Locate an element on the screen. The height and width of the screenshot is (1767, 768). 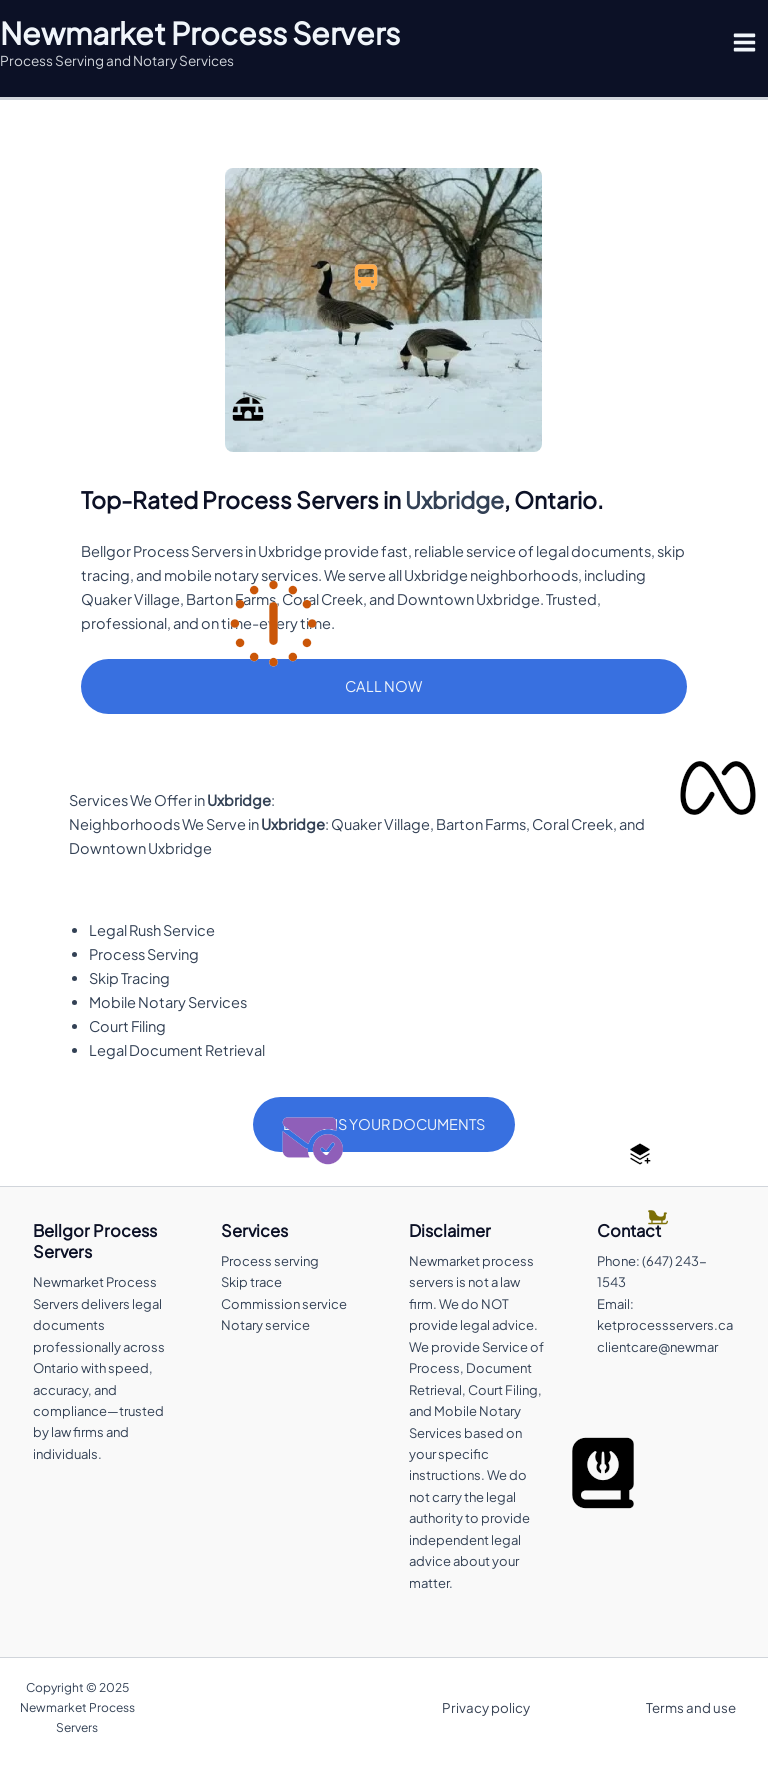
access the jedi archive or journal is located at coordinates (603, 1473).